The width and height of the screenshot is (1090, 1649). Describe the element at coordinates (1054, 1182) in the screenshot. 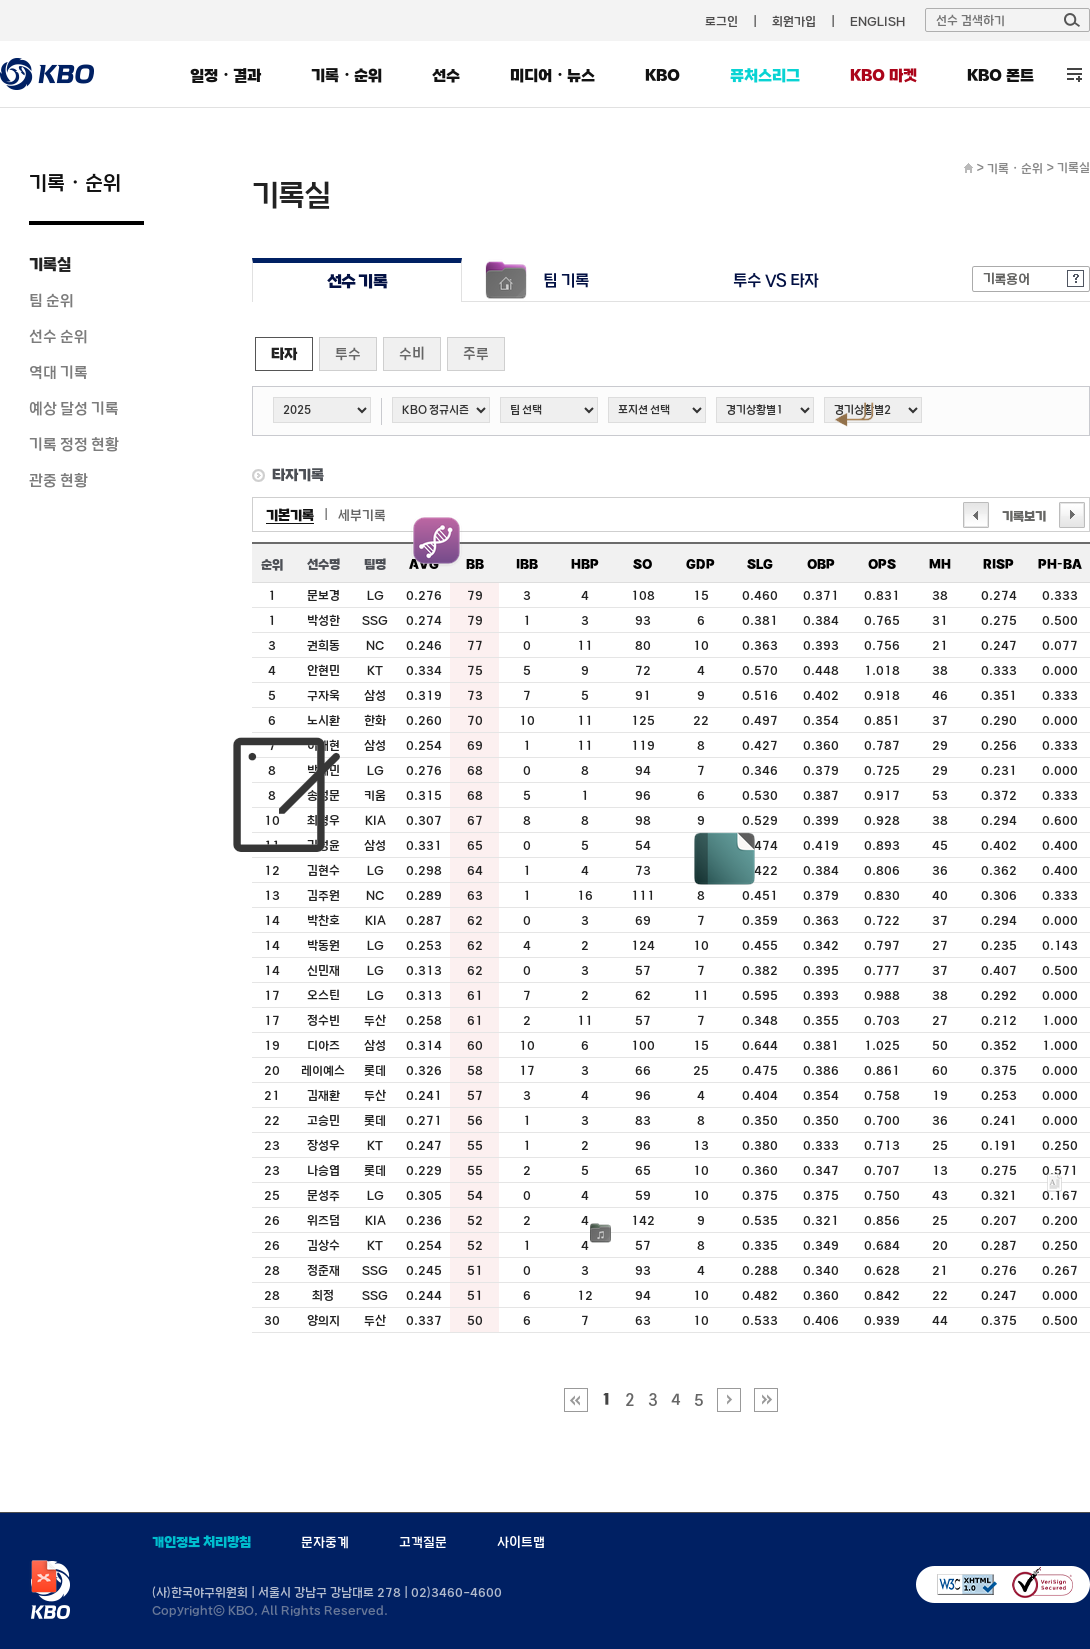

I see `open a rich text format document` at that location.